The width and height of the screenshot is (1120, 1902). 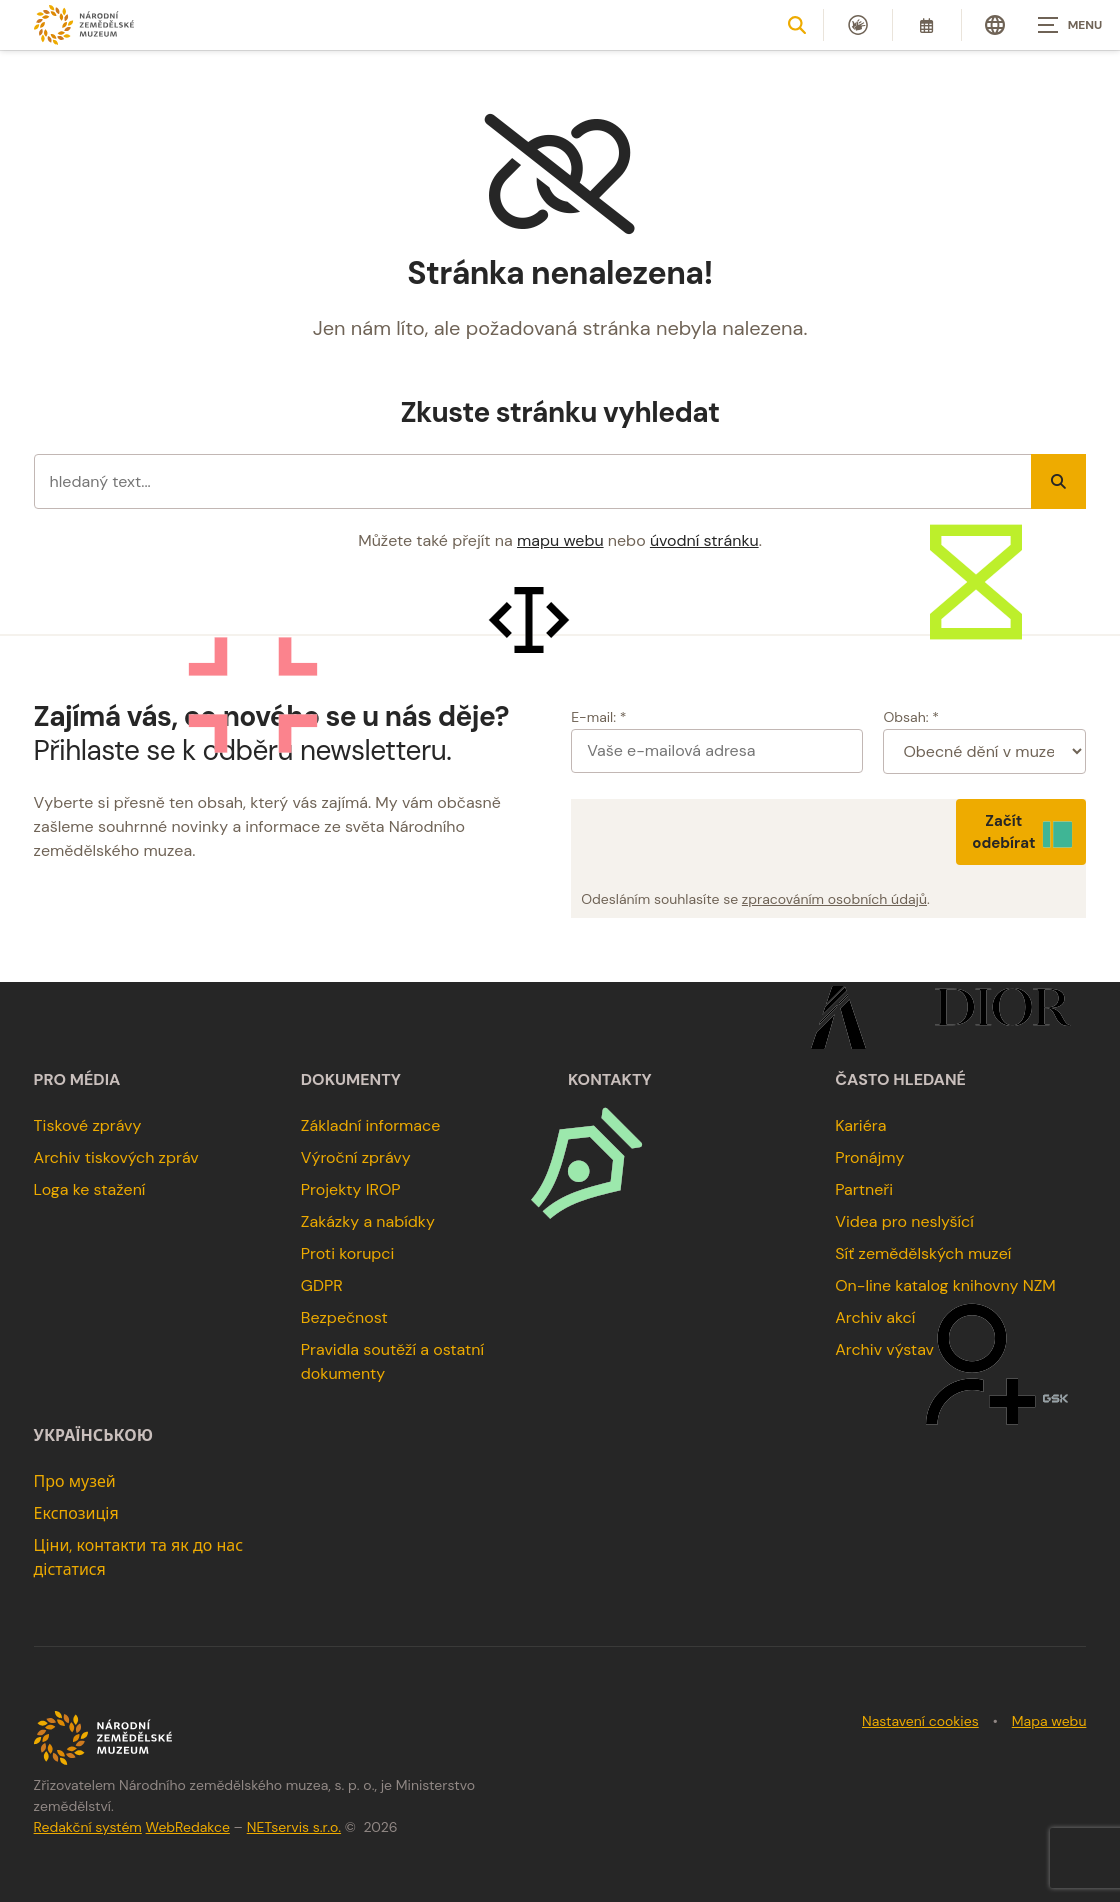 What do you see at coordinates (529, 620) in the screenshot?
I see `move or reposition the text cursor` at bounding box center [529, 620].